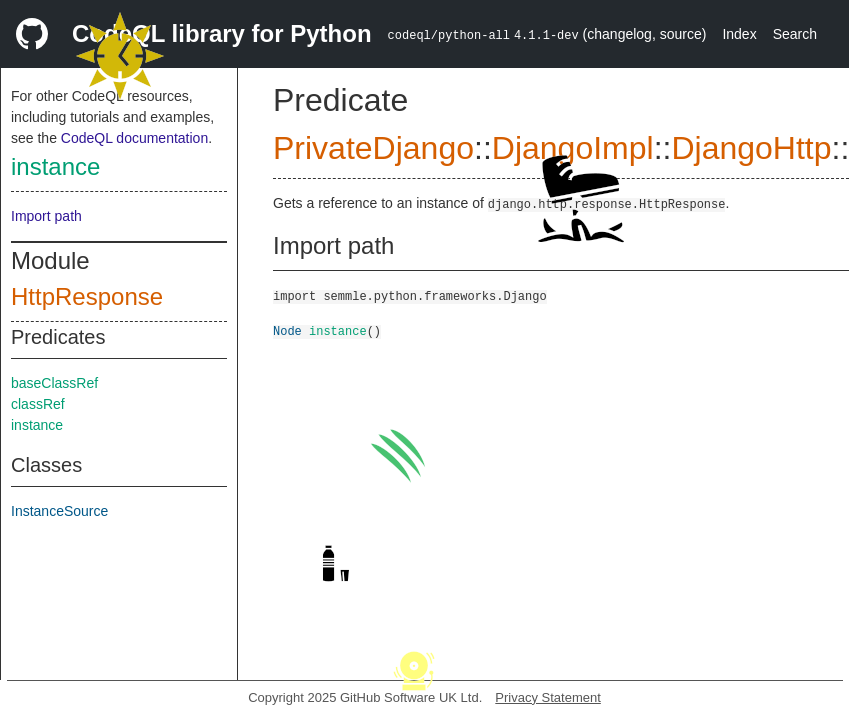 The image size is (849, 720). What do you see at coordinates (336, 563) in the screenshot?
I see `track your daily water intake` at bounding box center [336, 563].